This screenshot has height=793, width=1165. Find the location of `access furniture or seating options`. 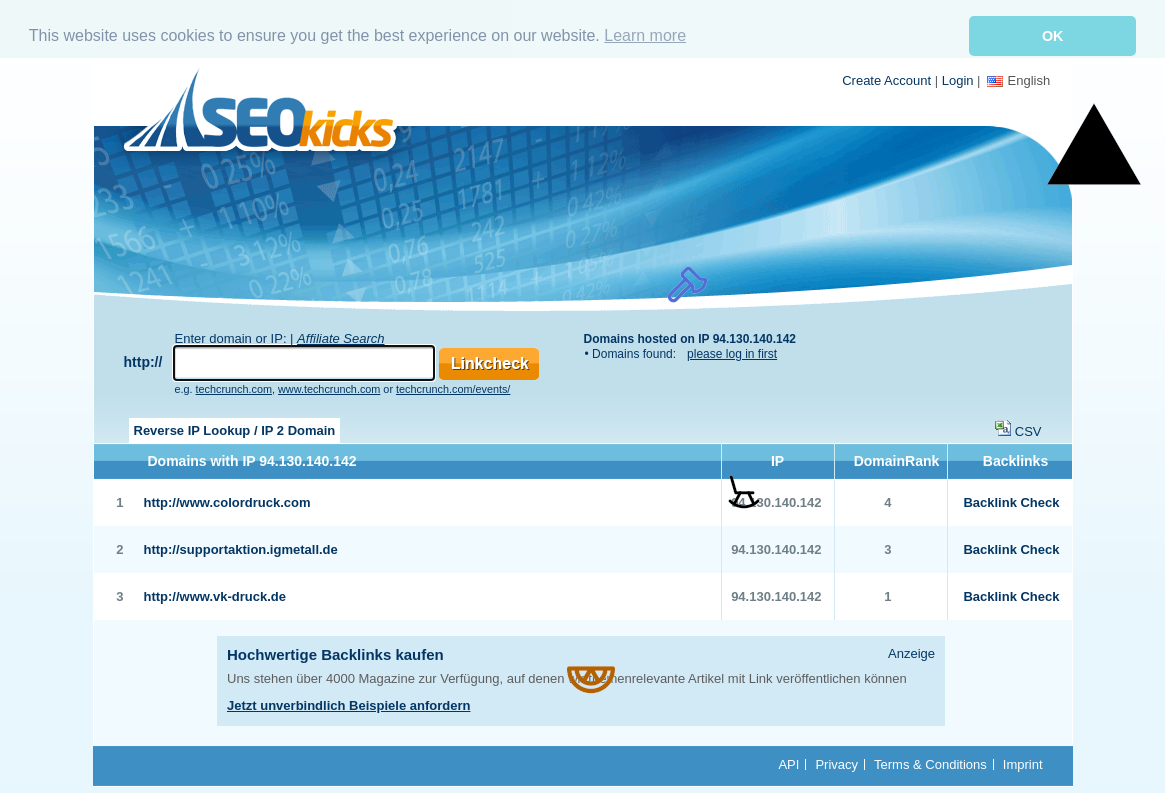

access furniture or seating options is located at coordinates (744, 492).